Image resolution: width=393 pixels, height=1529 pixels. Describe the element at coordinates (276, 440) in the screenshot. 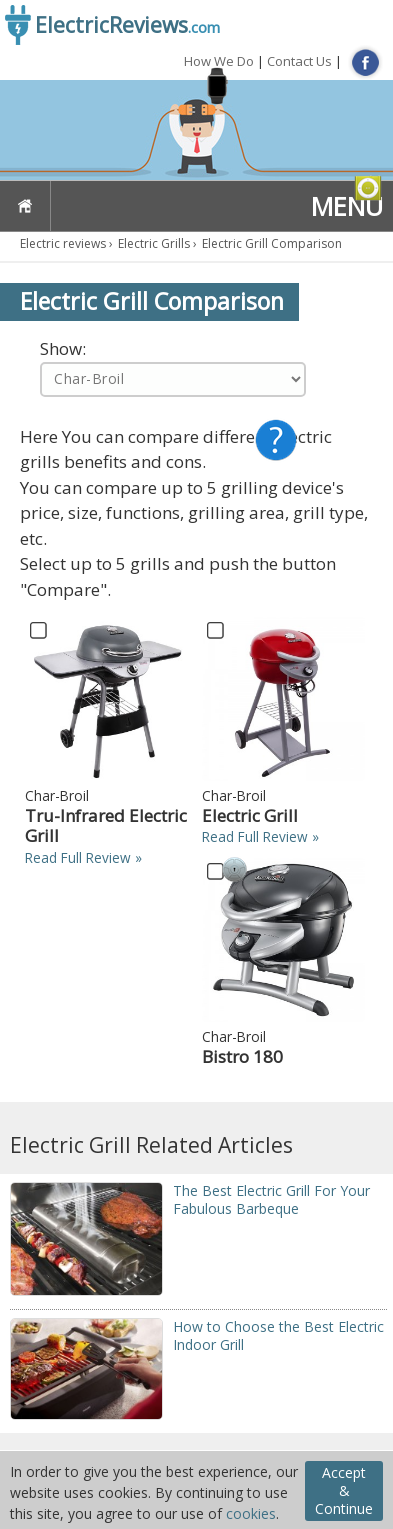

I see `indicates help or additional information is available` at that location.